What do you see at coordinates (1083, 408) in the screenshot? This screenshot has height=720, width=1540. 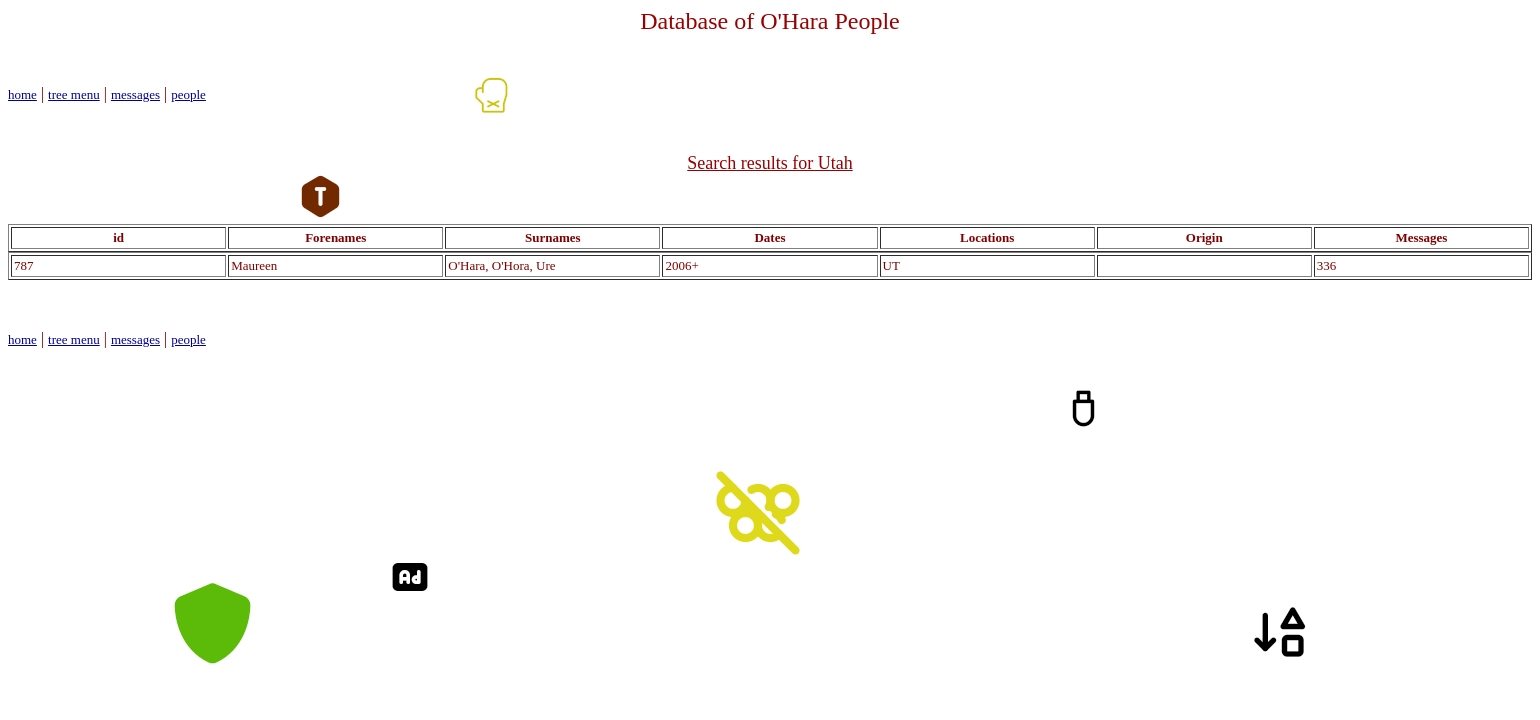 I see `connect a USB device` at bounding box center [1083, 408].